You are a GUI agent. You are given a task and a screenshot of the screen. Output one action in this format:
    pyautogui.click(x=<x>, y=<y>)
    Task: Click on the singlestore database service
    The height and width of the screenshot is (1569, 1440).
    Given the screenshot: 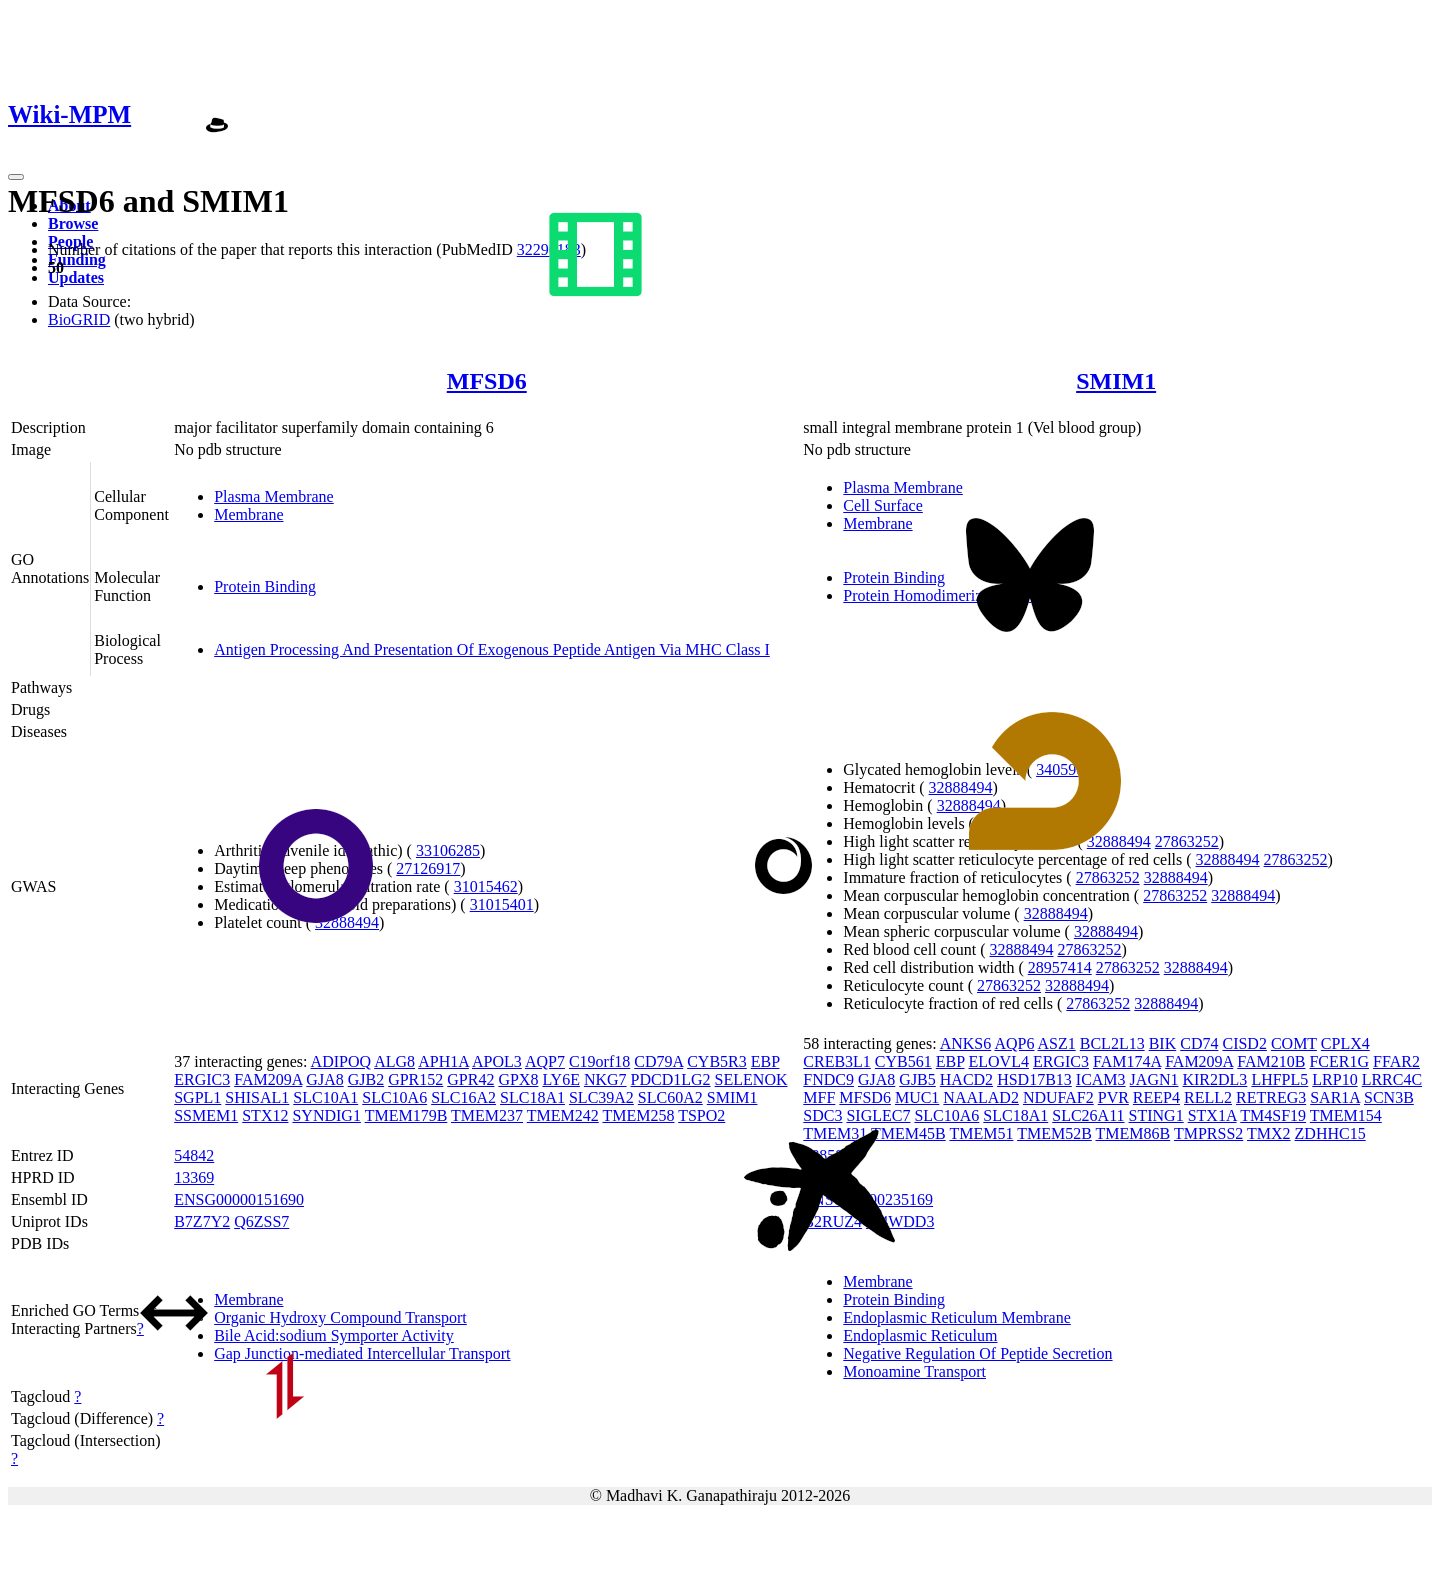 What is the action you would take?
    pyautogui.click(x=783, y=865)
    